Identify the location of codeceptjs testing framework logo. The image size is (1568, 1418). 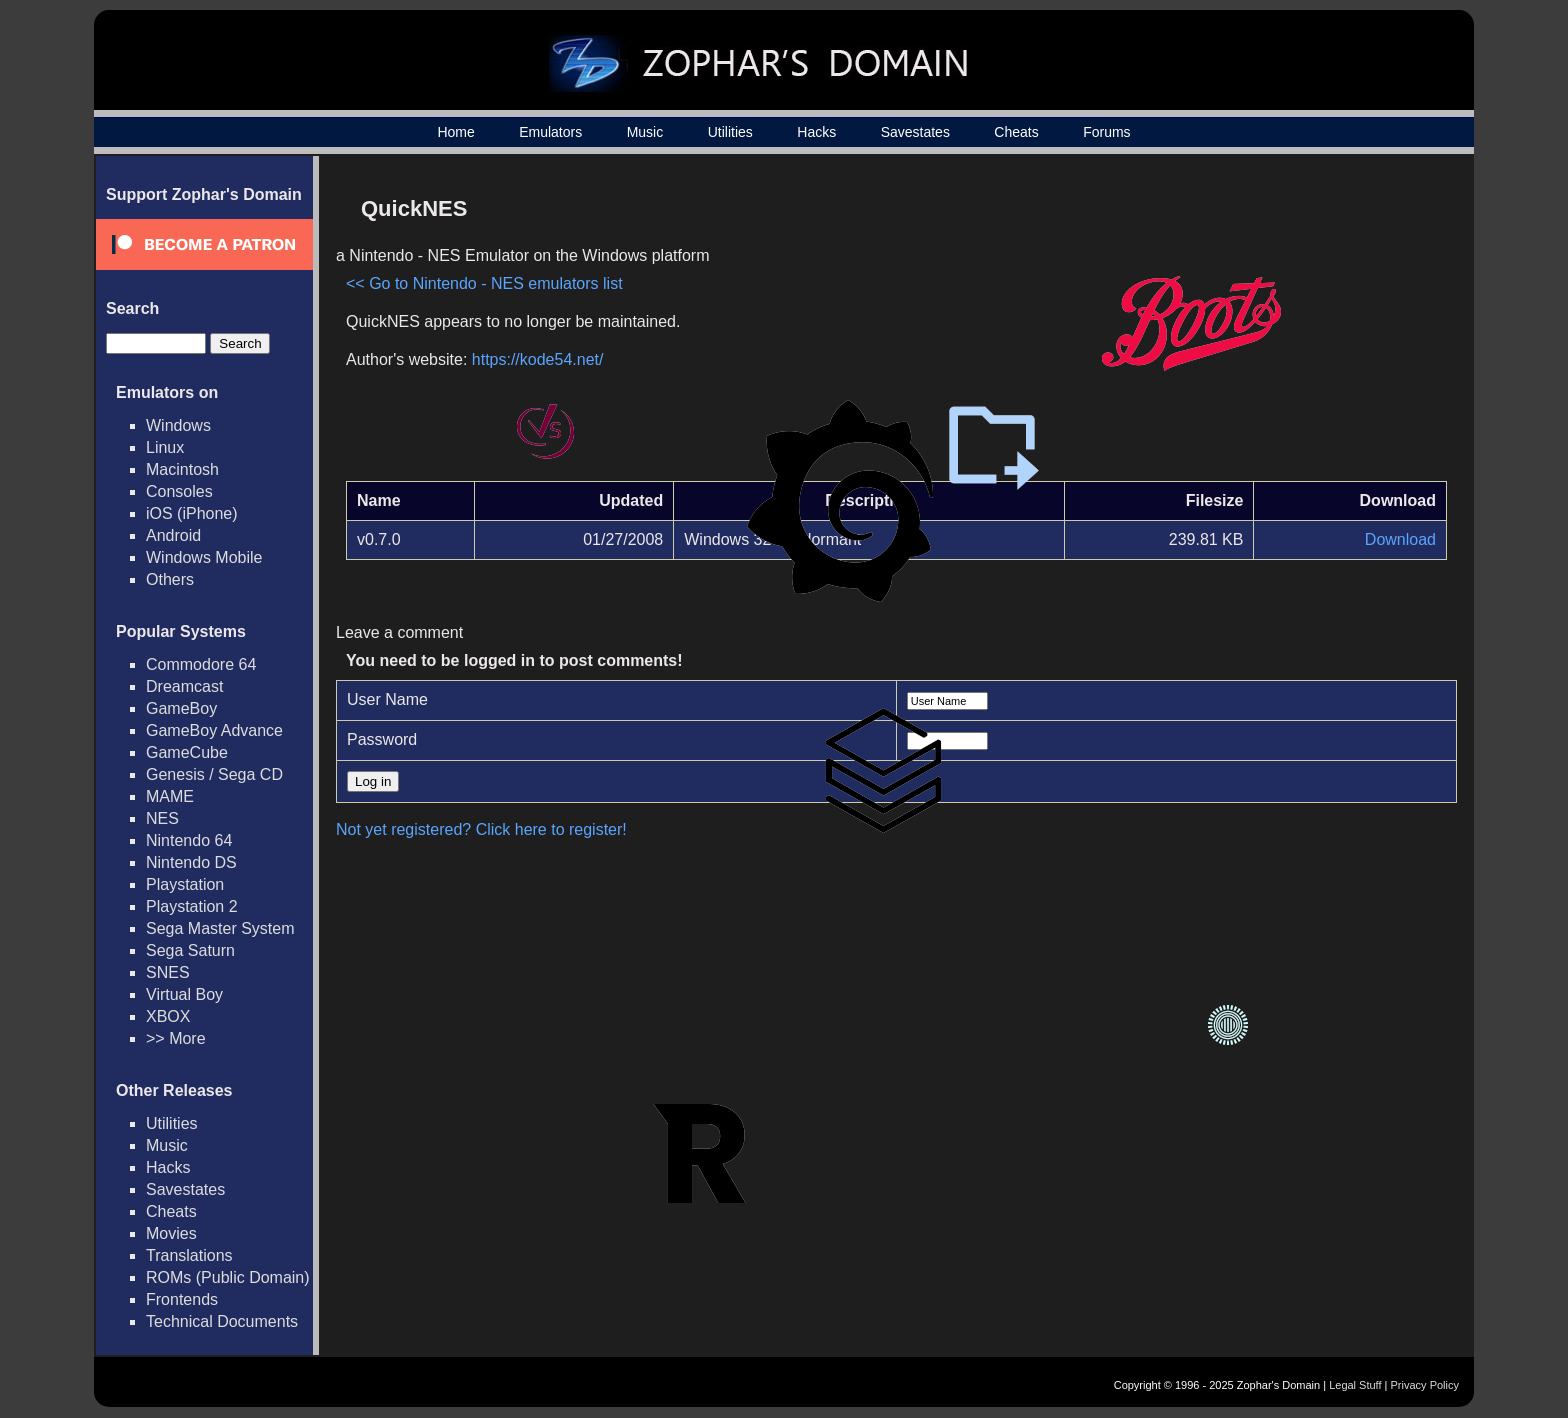
(545, 431).